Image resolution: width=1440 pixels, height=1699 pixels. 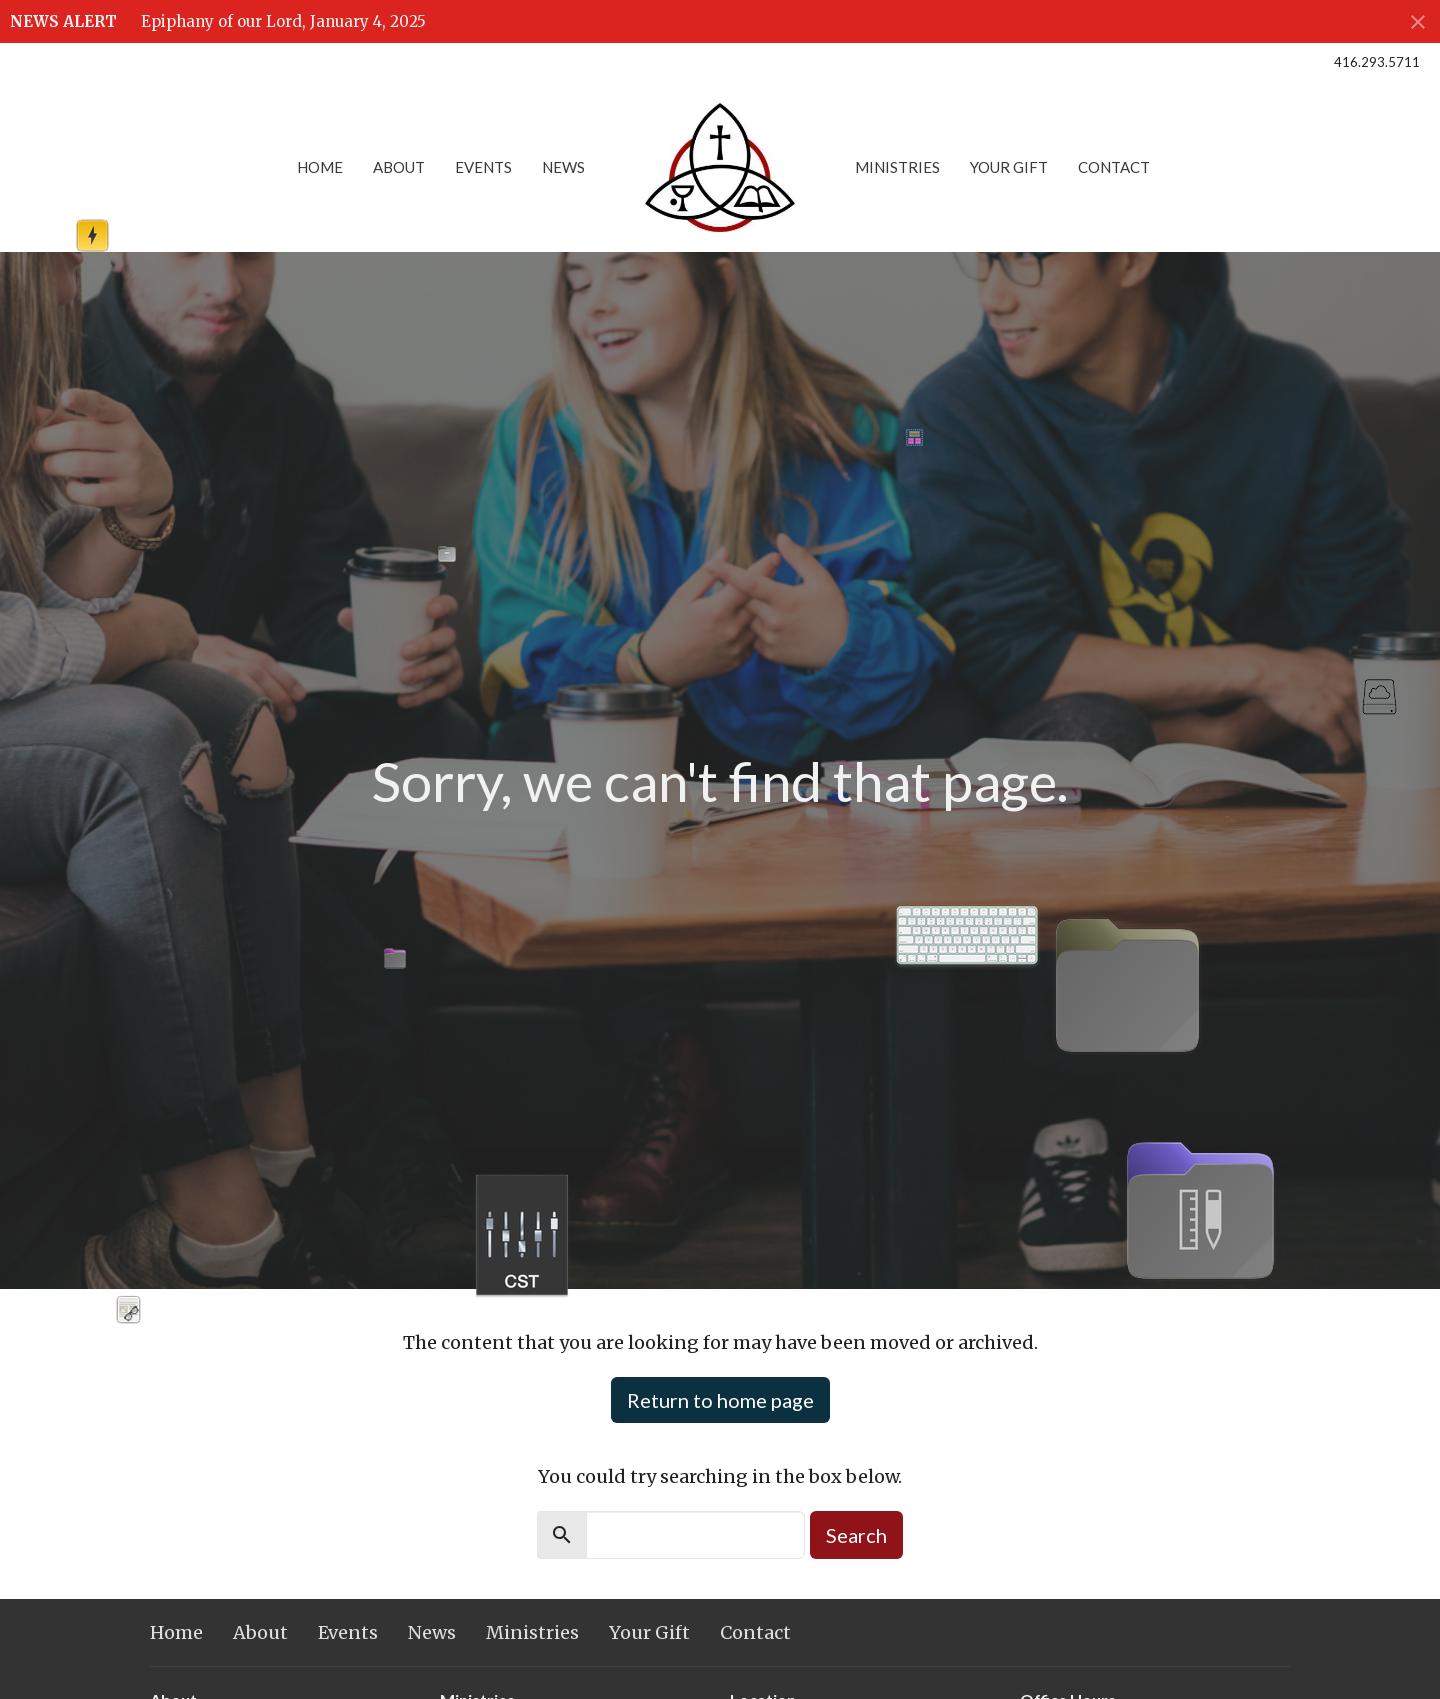 What do you see at coordinates (447, 554) in the screenshot?
I see `open the file manager` at bounding box center [447, 554].